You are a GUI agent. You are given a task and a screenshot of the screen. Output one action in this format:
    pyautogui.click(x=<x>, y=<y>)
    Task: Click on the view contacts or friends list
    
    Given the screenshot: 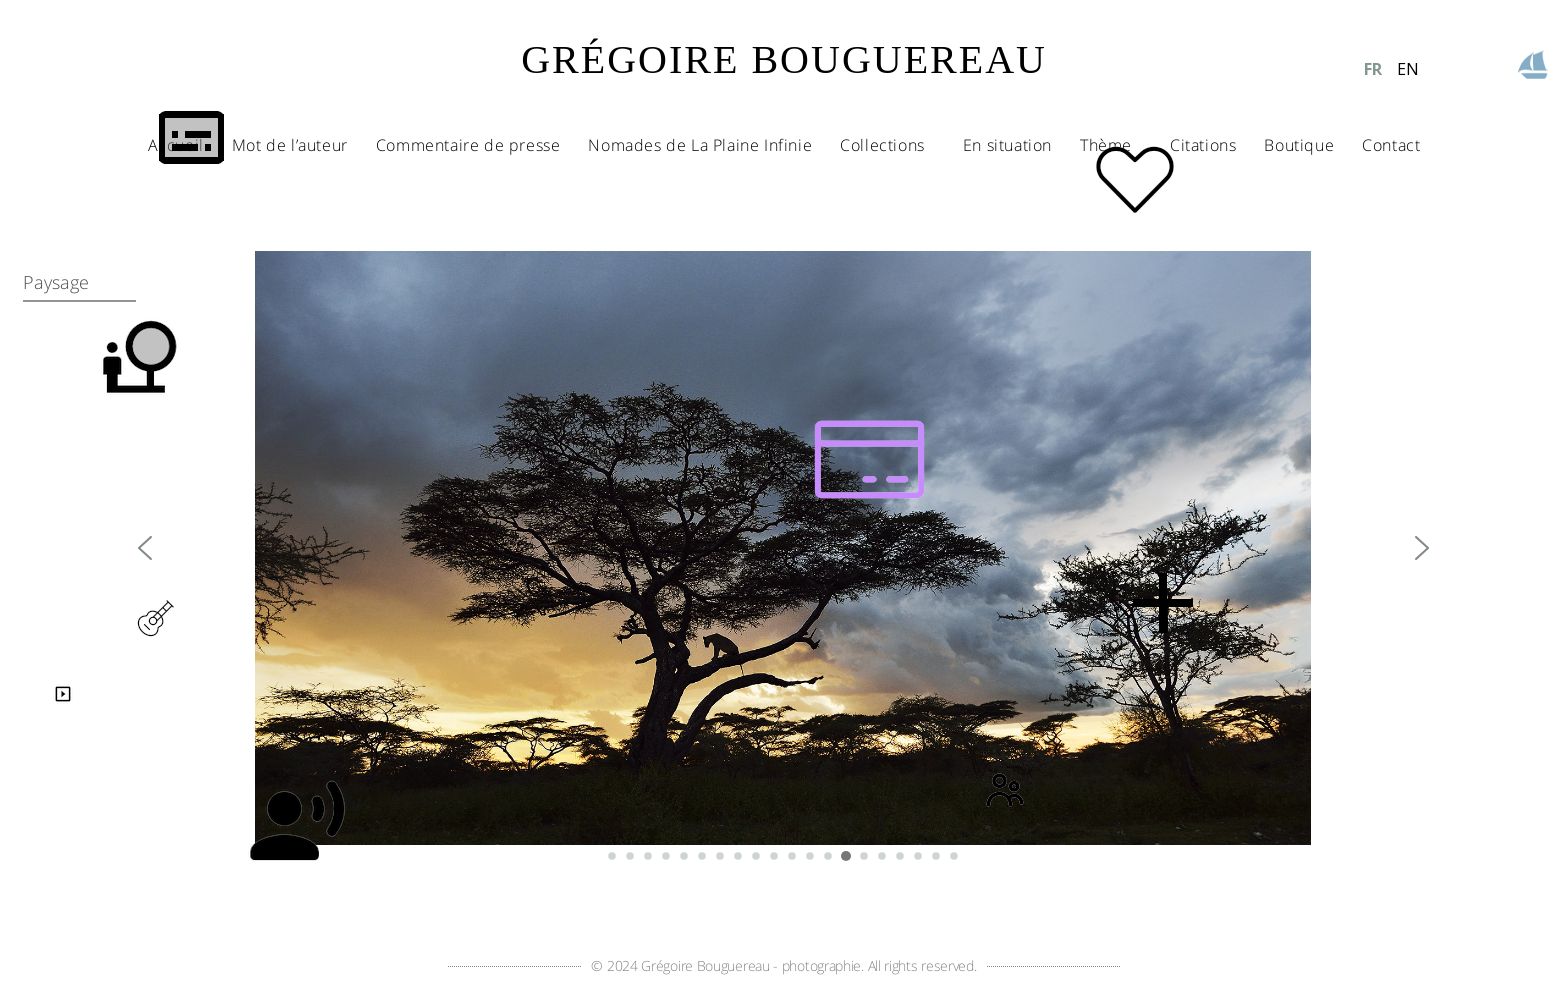 What is the action you would take?
    pyautogui.click(x=1005, y=790)
    